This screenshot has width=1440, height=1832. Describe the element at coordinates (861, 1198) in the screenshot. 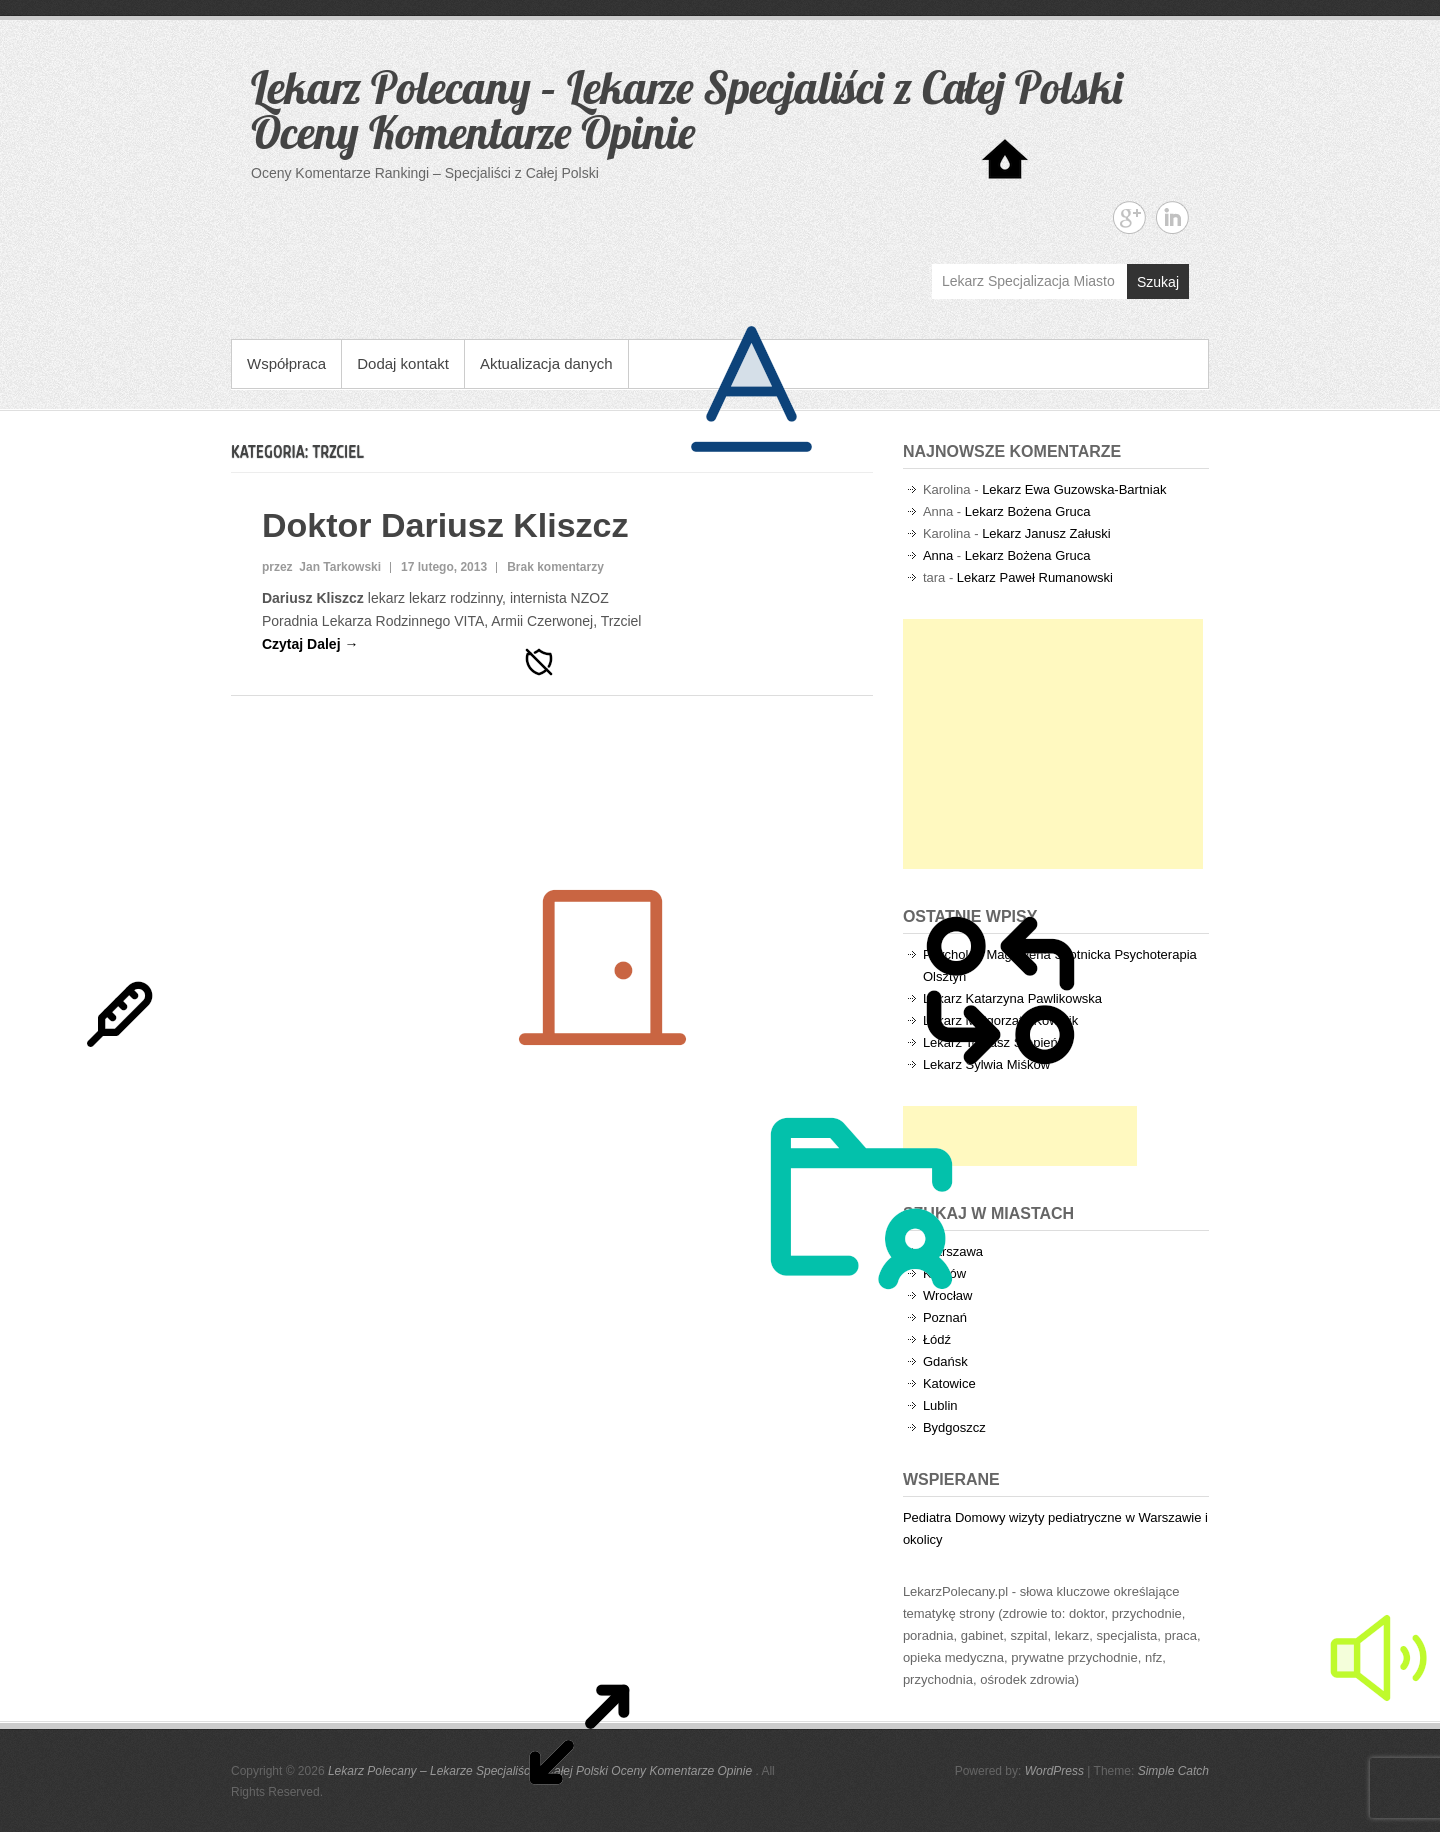

I see `access user files or personal folder` at that location.